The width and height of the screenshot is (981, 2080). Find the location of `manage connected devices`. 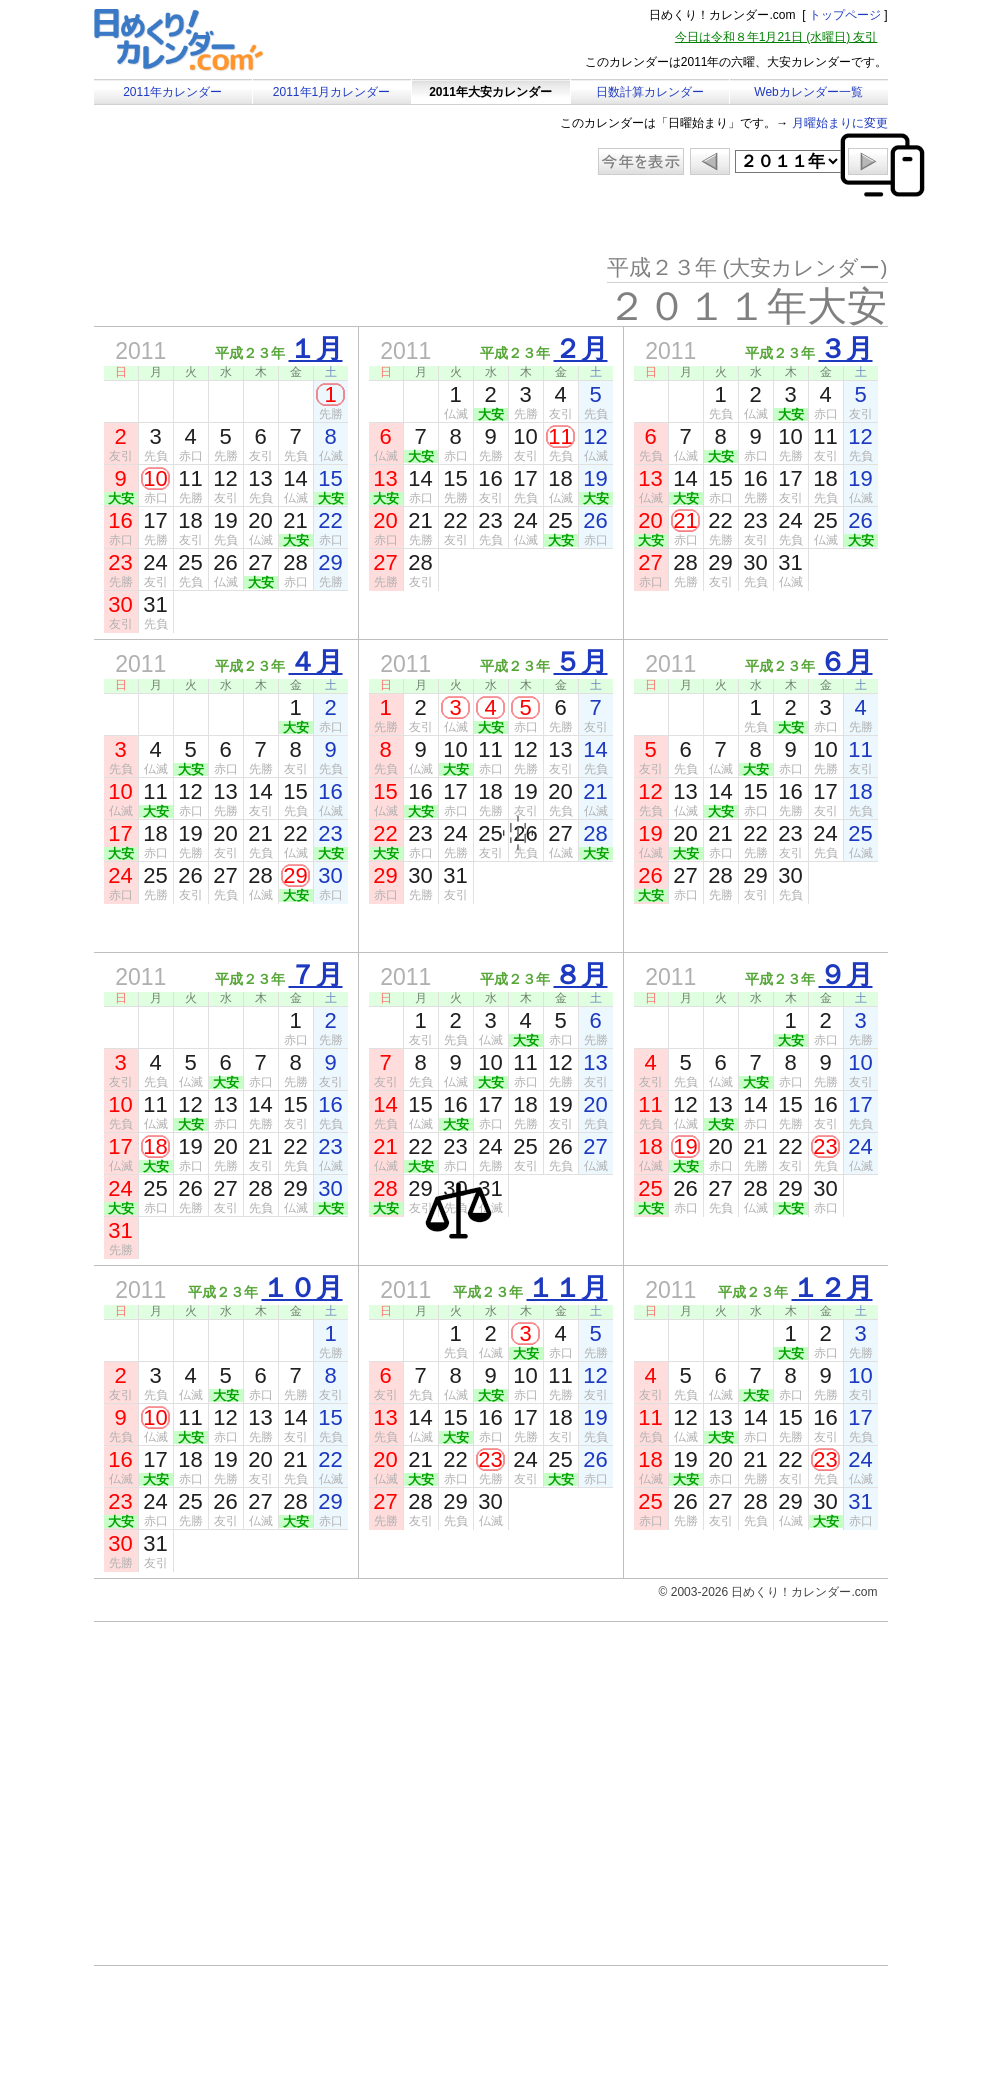

manage connected devices is located at coordinates (881, 165).